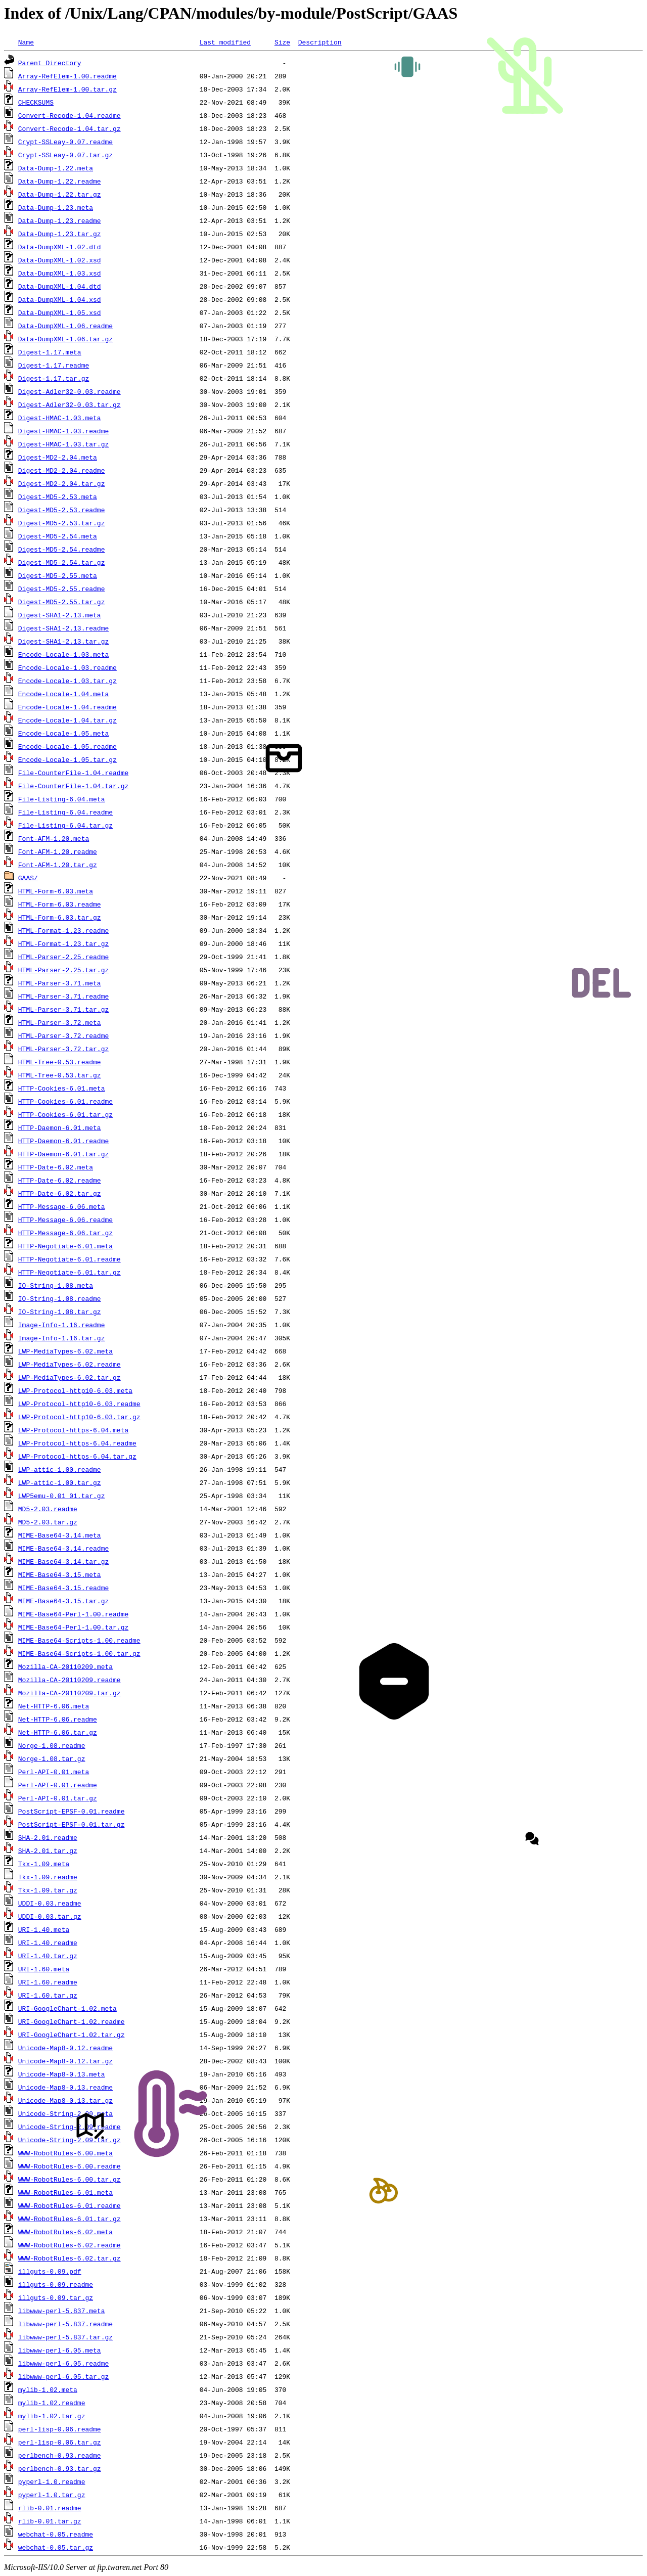 This screenshot has height=2576, width=647. Describe the element at coordinates (284, 758) in the screenshot. I see `access your wallet or saved payment methods` at that location.